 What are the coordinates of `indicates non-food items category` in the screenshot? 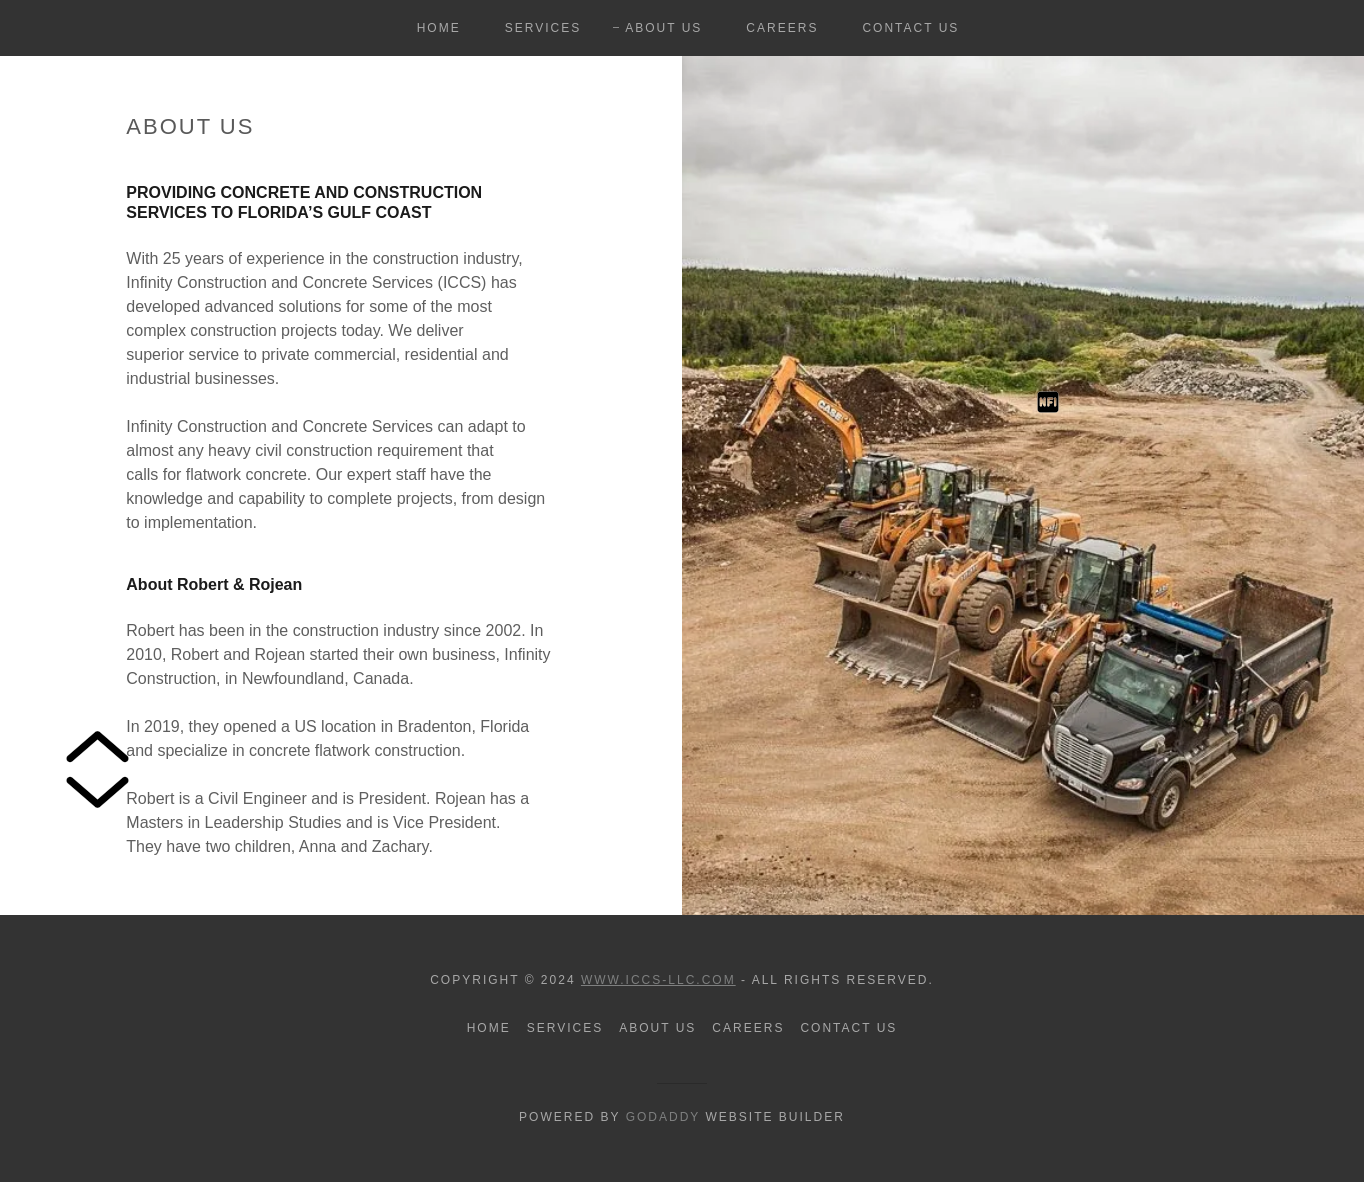 It's located at (1048, 402).